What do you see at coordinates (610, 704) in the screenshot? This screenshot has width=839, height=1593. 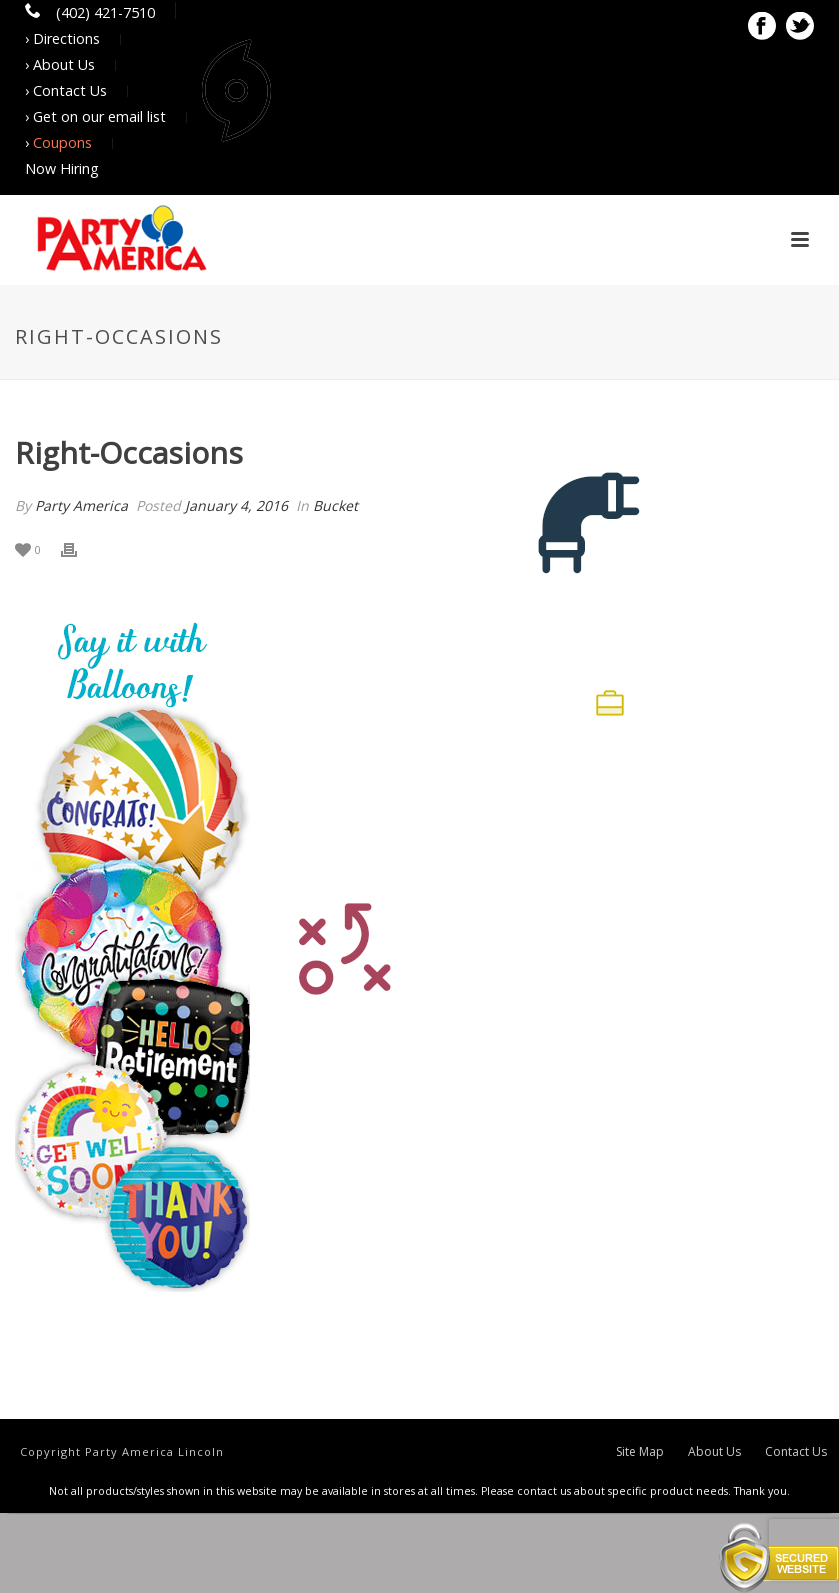 I see `access travel or trip planning features` at bounding box center [610, 704].